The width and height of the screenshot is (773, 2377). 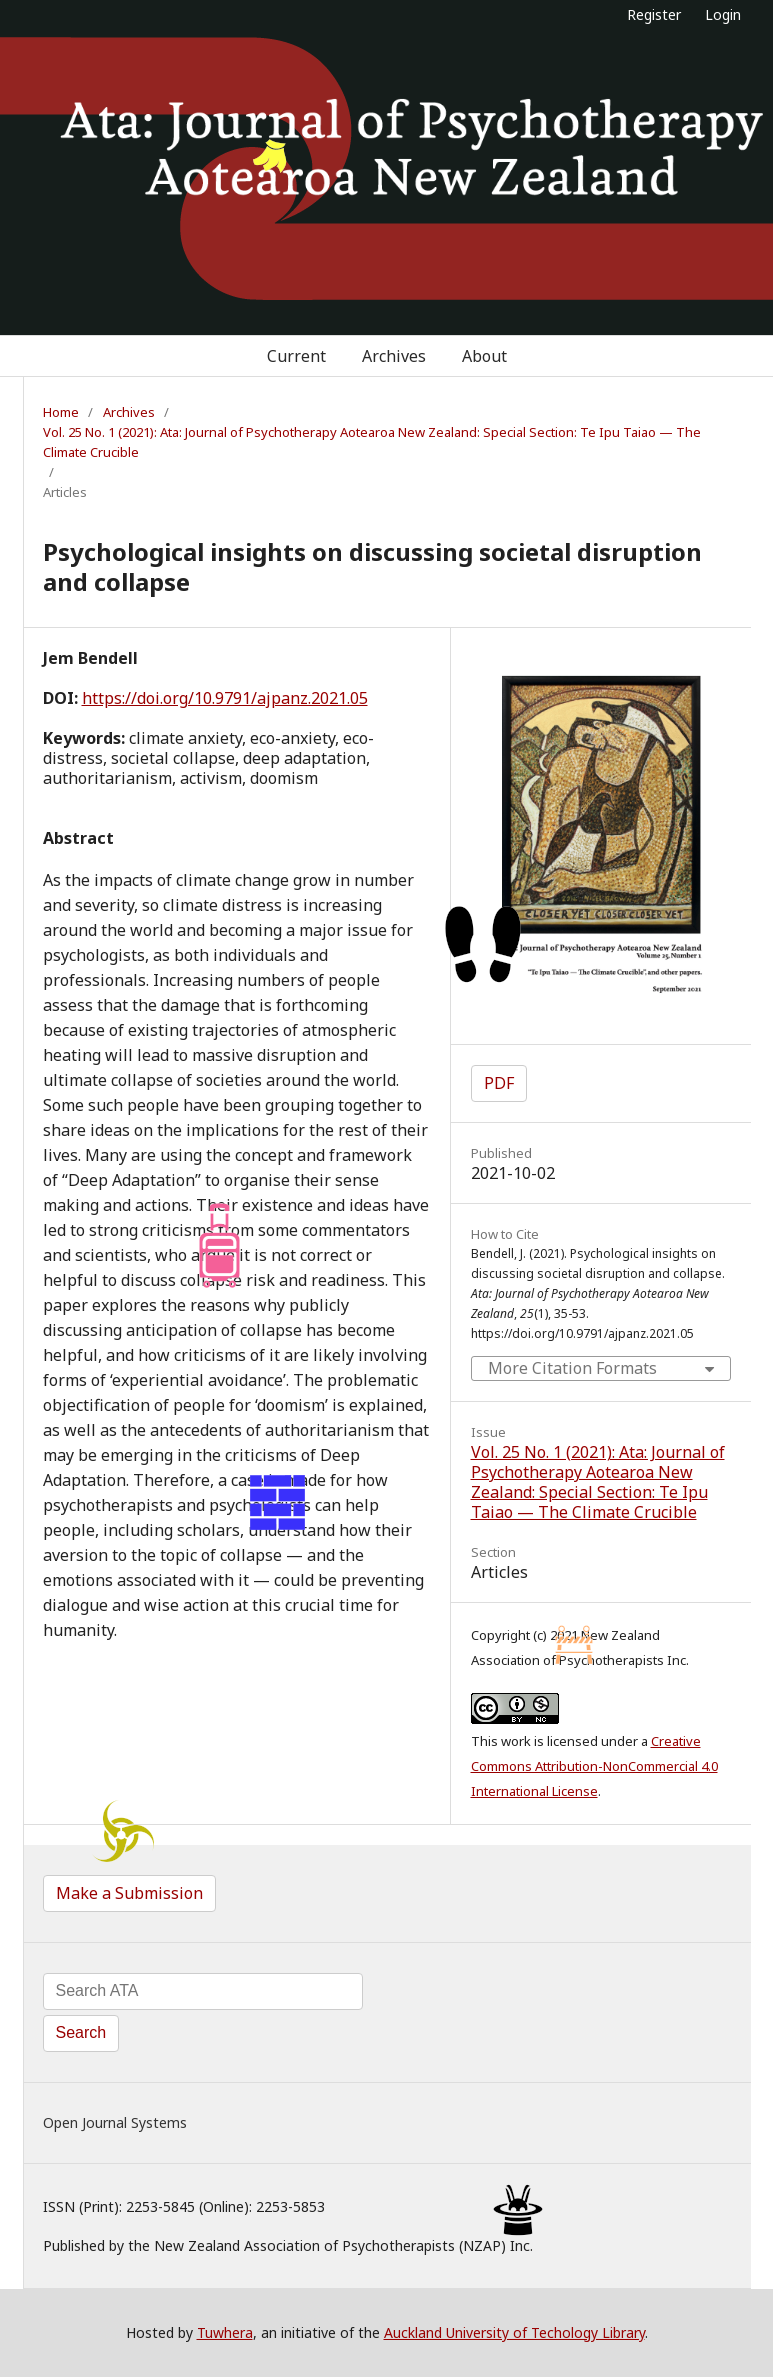 What do you see at coordinates (482, 944) in the screenshot?
I see `view walking directions or route history` at bounding box center [482, 944].